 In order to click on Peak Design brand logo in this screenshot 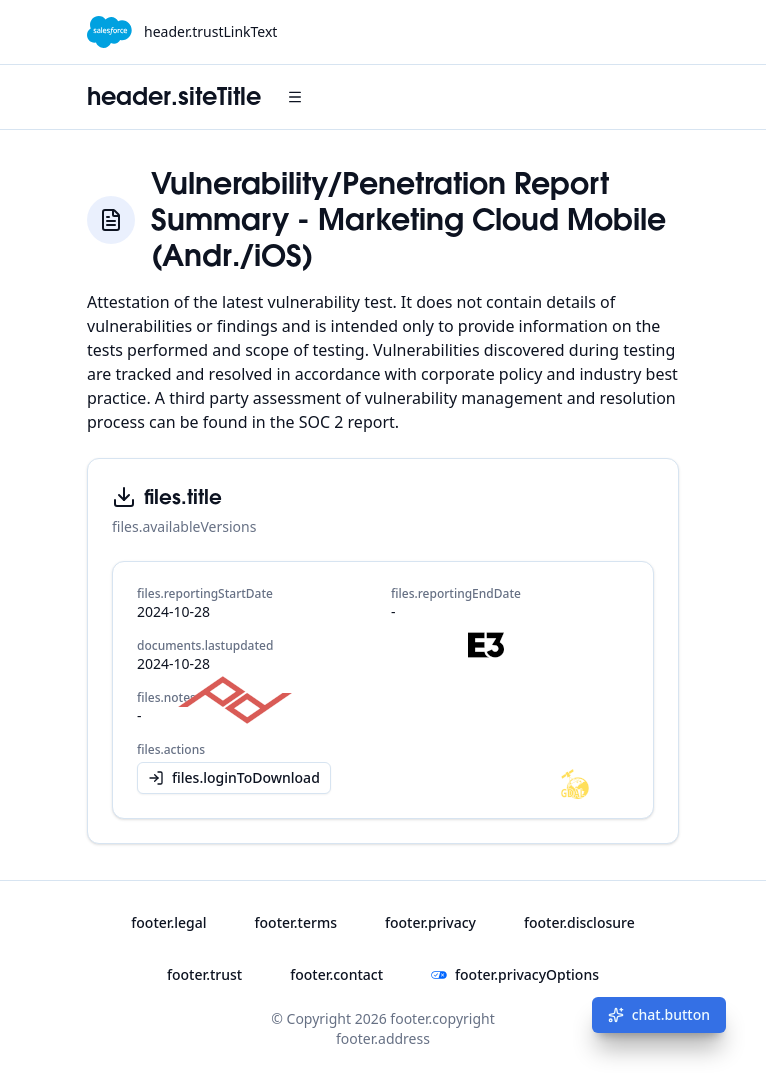, I will do `click(235, 700)`.